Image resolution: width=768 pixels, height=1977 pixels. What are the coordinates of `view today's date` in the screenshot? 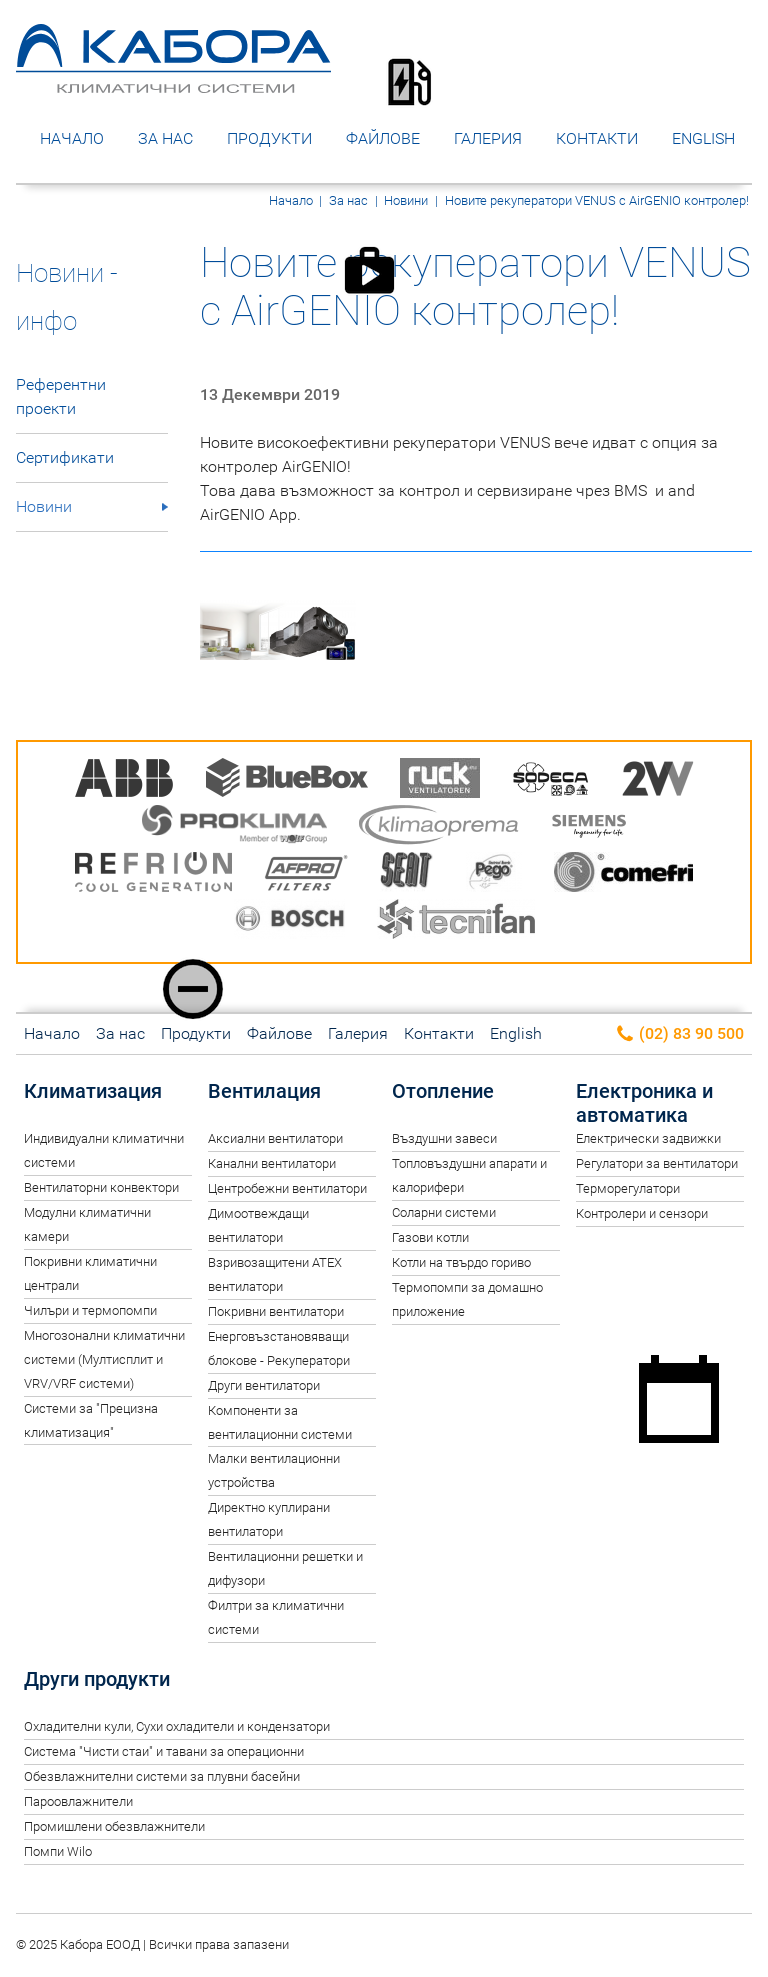 It's located at (679, 1399).